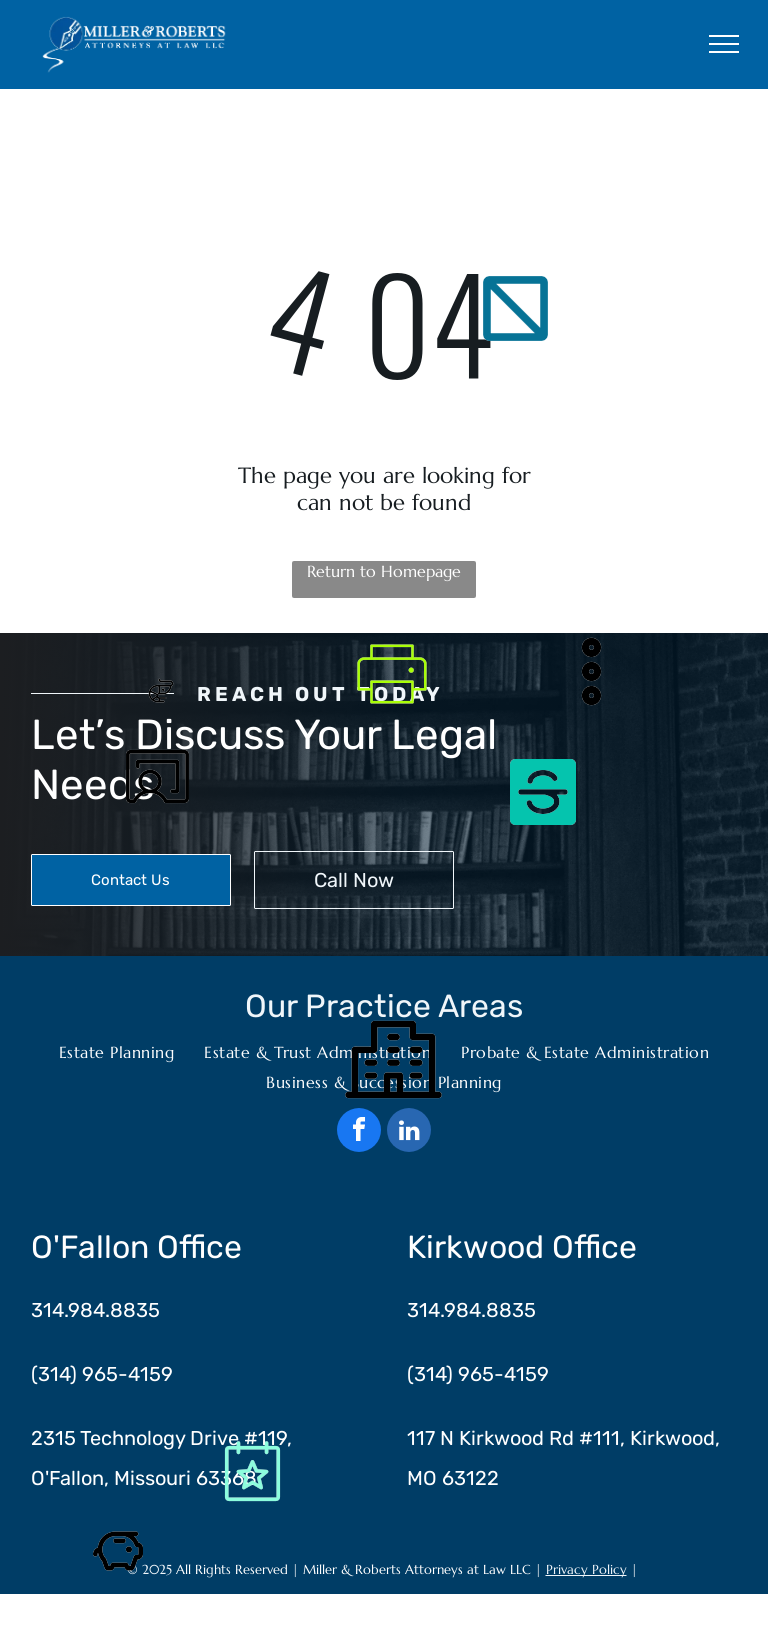 Image resolution: width=768 pixels, height=1636 pixels. I want to click on indicates seafood or shellfish menu category, so click(161, 691).